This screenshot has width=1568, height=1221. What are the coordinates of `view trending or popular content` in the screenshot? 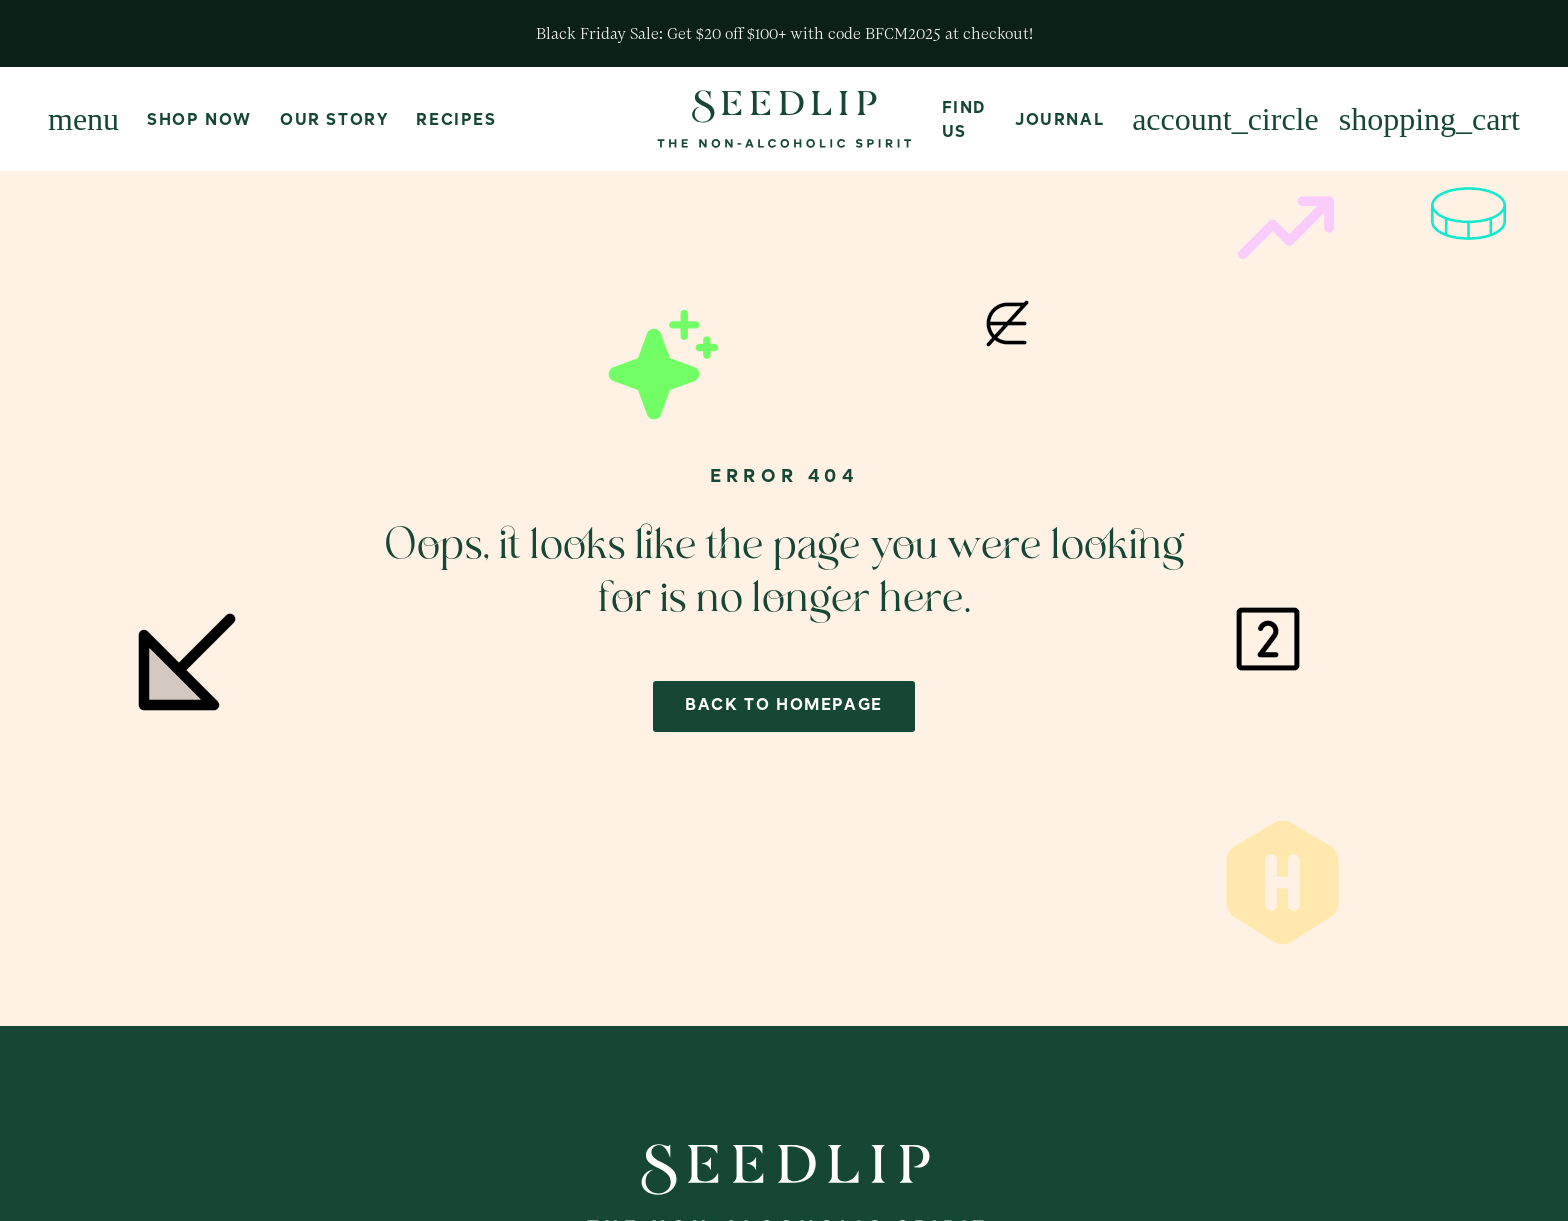 It's located at (1286, 231).